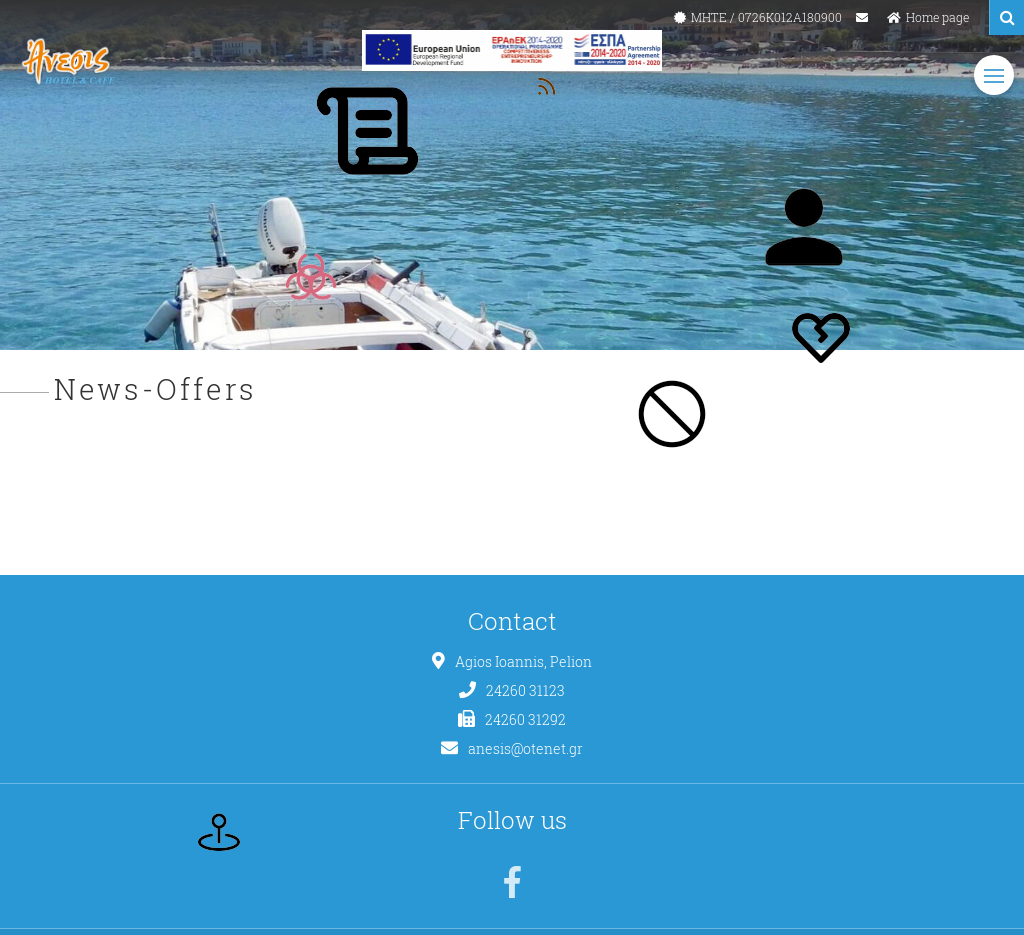 This screenshot has width=1024, height=935. What do you see at coordinates (545, 87) in the screenshot?
I see `subscribe to RSS feed` at bounding box center [545, 87].